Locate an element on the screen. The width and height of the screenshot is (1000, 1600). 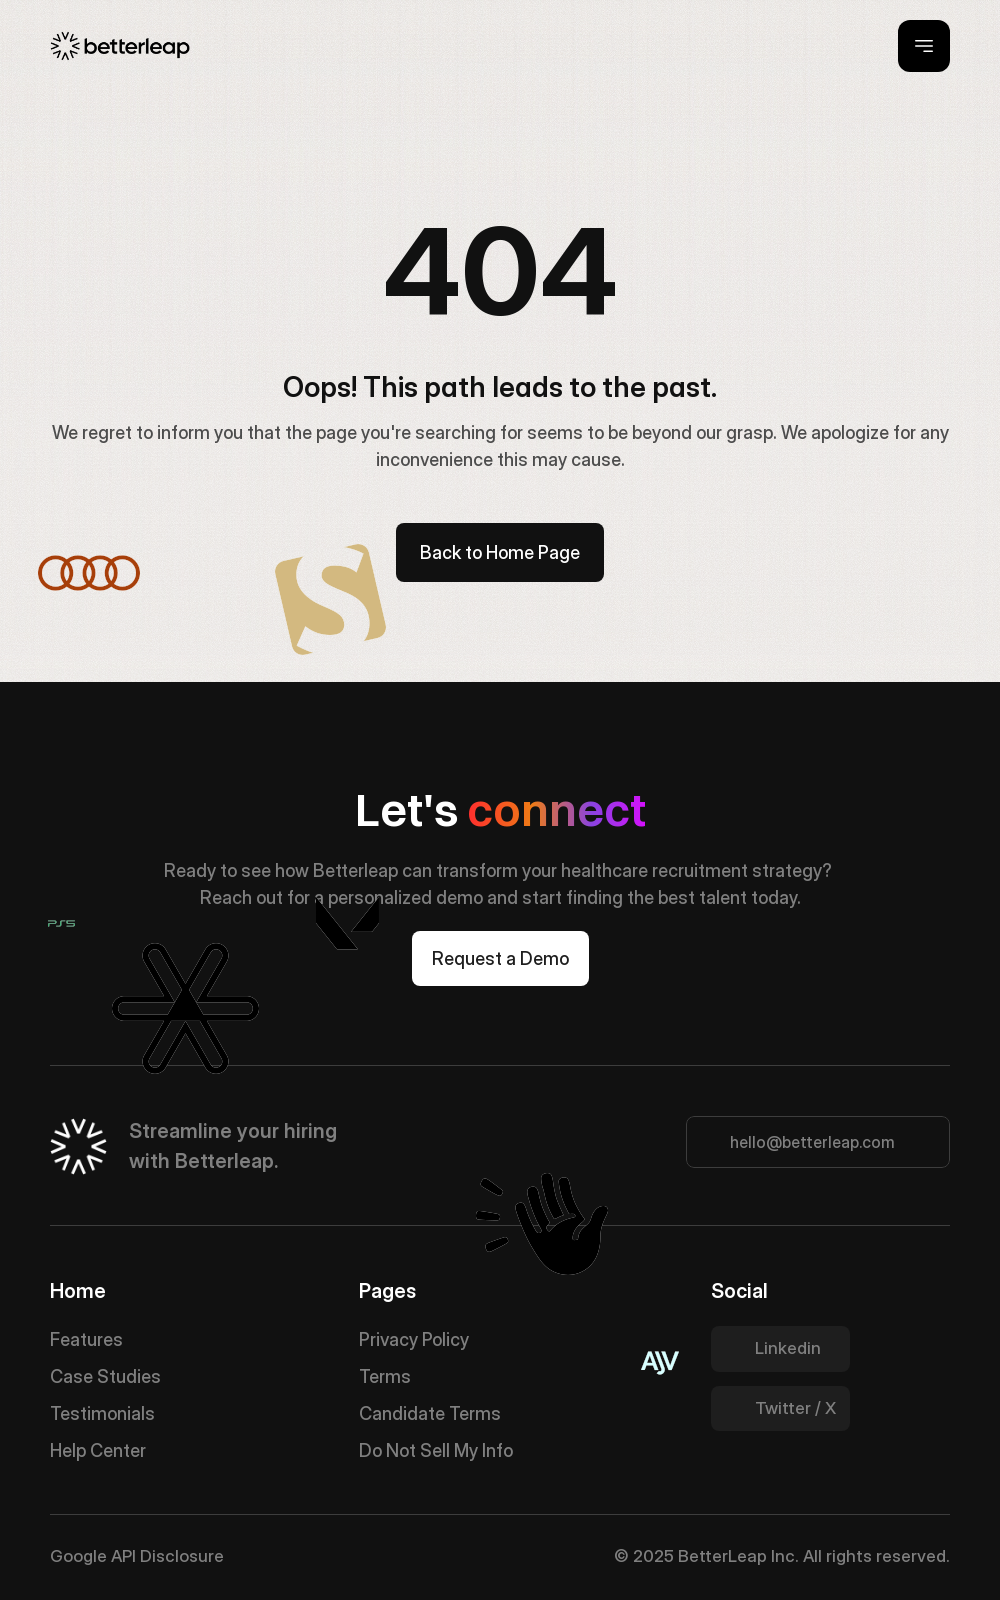
visit smashing magazine website is located at coordinates (330, 599).